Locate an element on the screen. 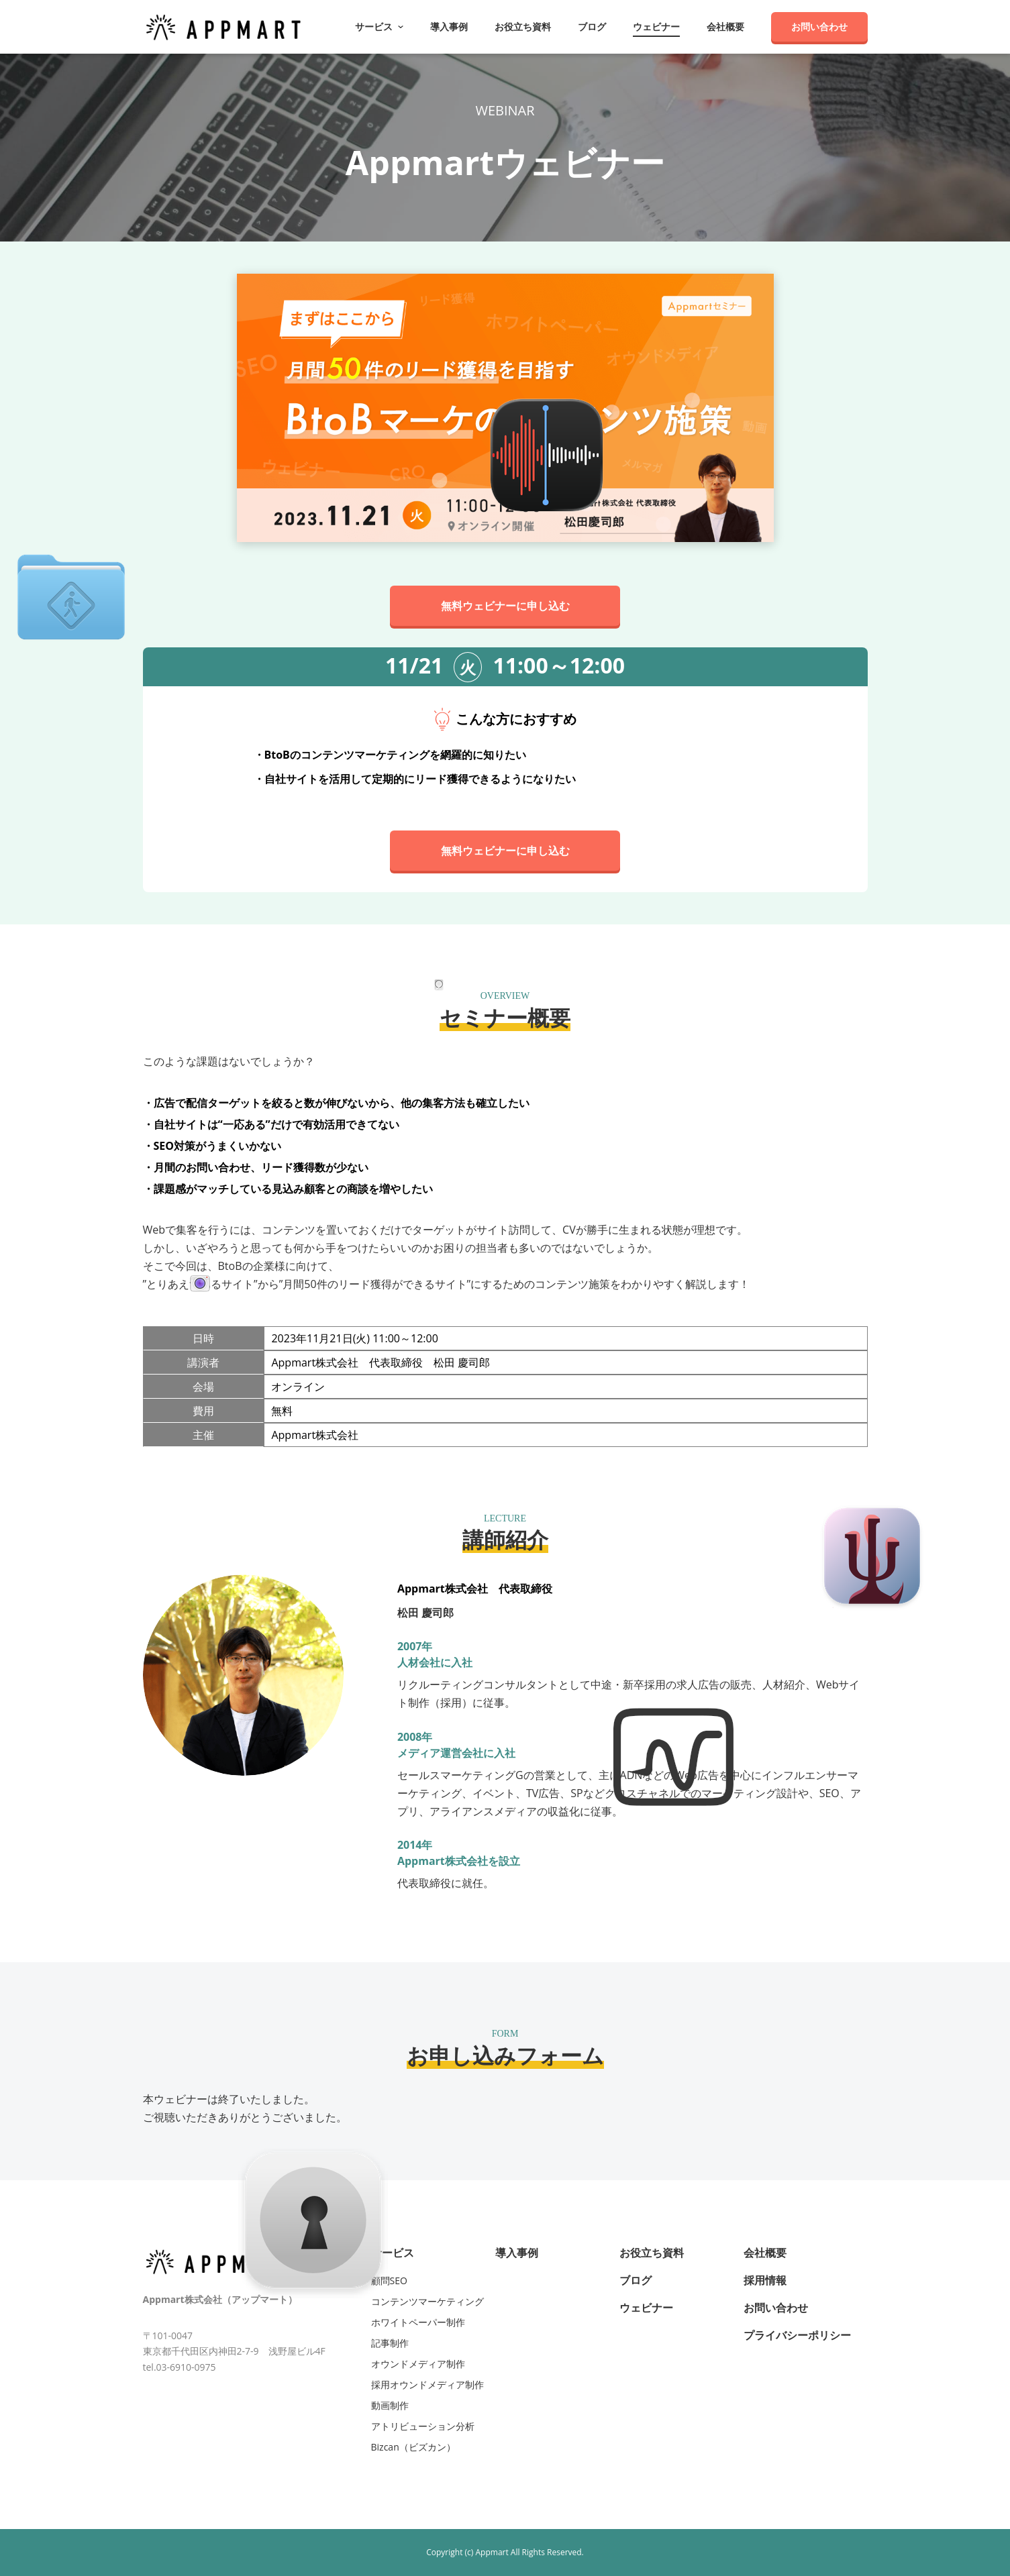 The image size is (1010, 2576). open hydrus network media management application is located at coordinates (872, 1556).